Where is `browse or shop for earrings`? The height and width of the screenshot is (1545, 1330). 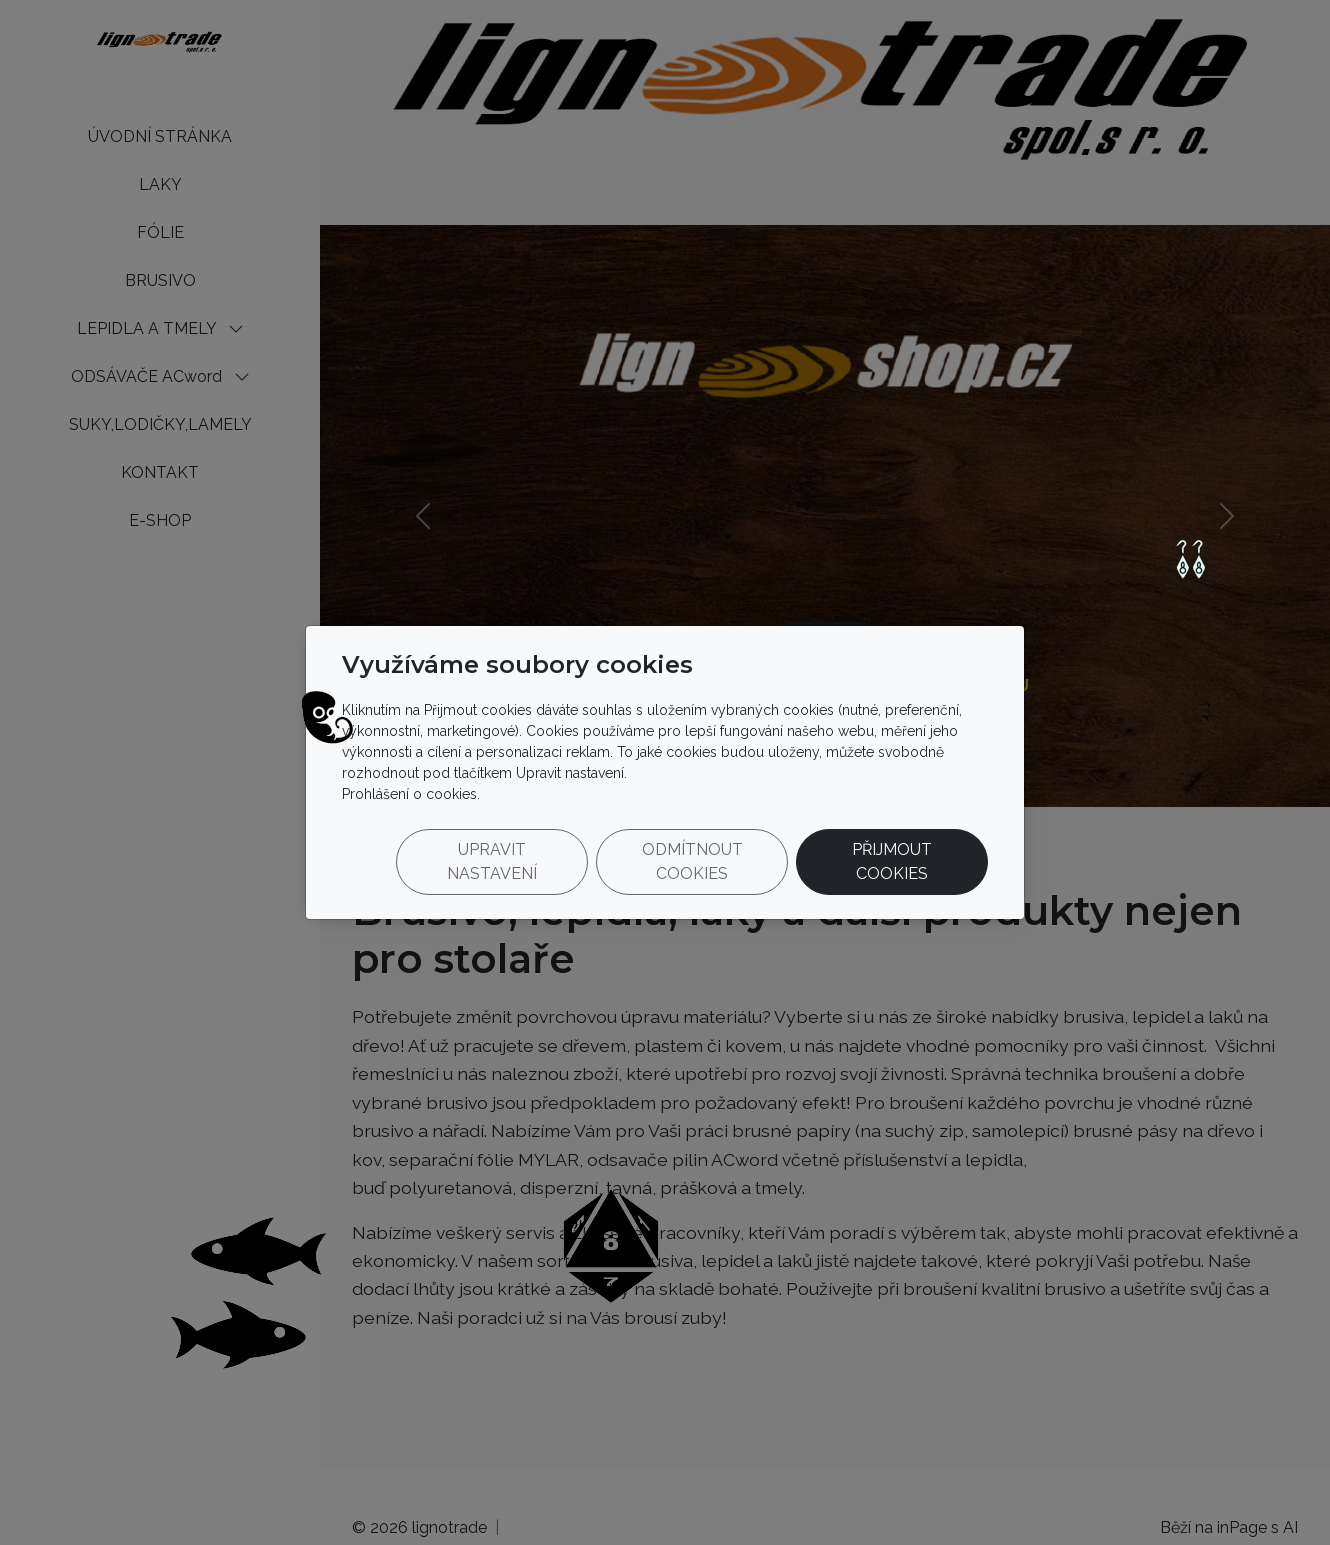 browse or shop for earrings is located at coordinates (1190, 558).